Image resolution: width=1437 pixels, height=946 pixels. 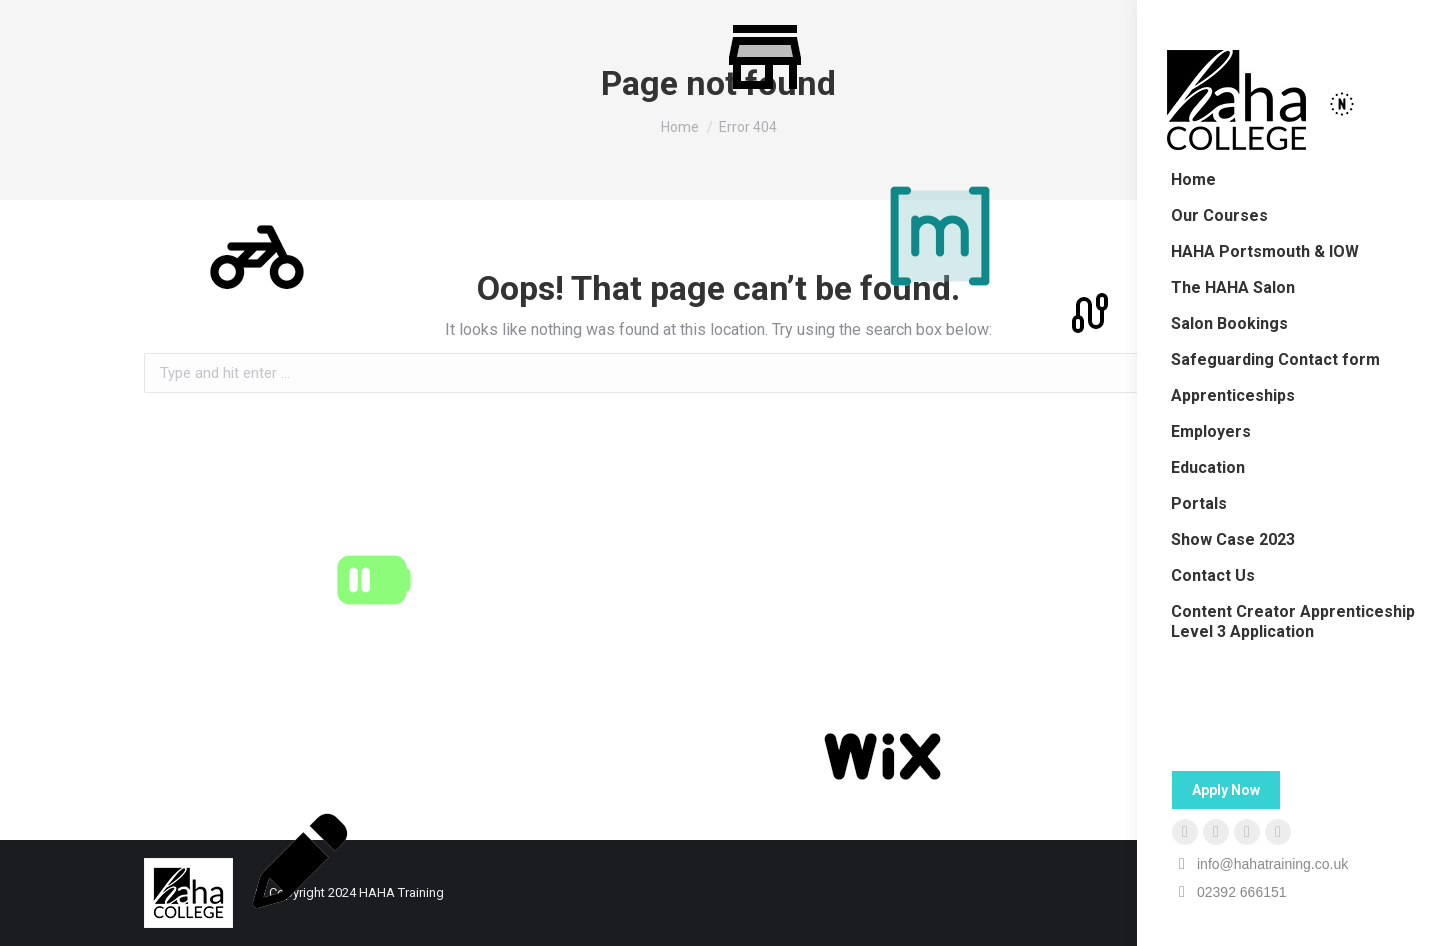 What do you see at coordinates (374, 580) in the screenshot?
I see `indicates battery level at approximately 50% charge` at bounding box center [374, 580].